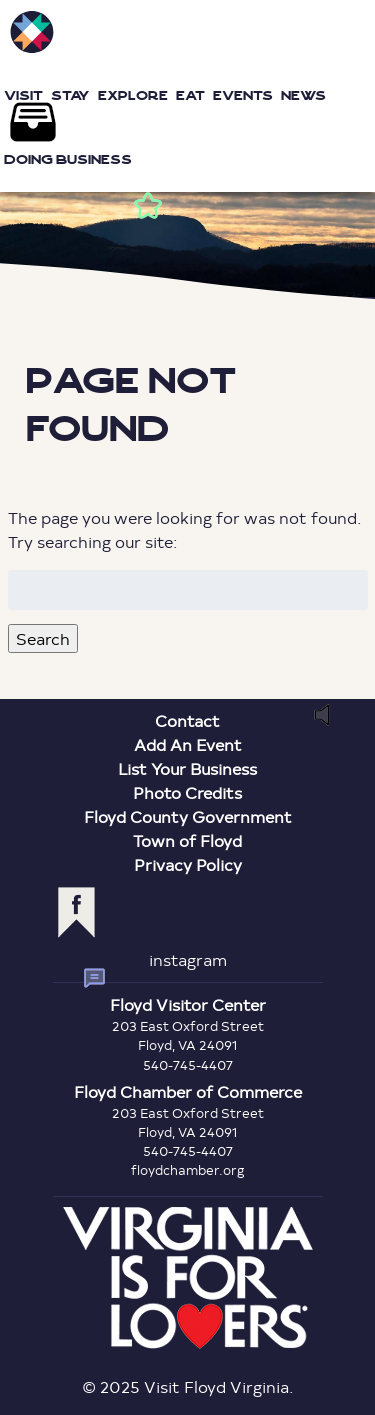 The image size is (375, 1415). What do you see at coordinates (148, 206) in the screenshot?
I see `add item to favorites` at bounding box center [148, 206].